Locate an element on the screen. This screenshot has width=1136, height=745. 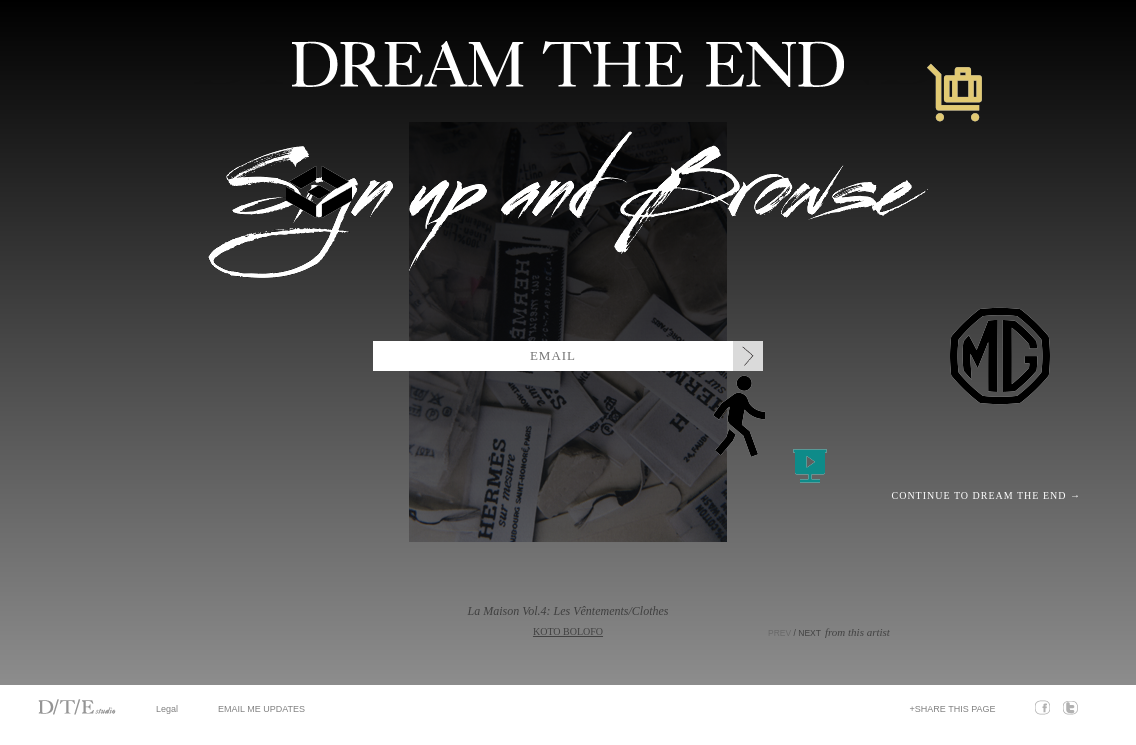
open TrueNAS storage management dashboard is located at coordinates (319, 192).